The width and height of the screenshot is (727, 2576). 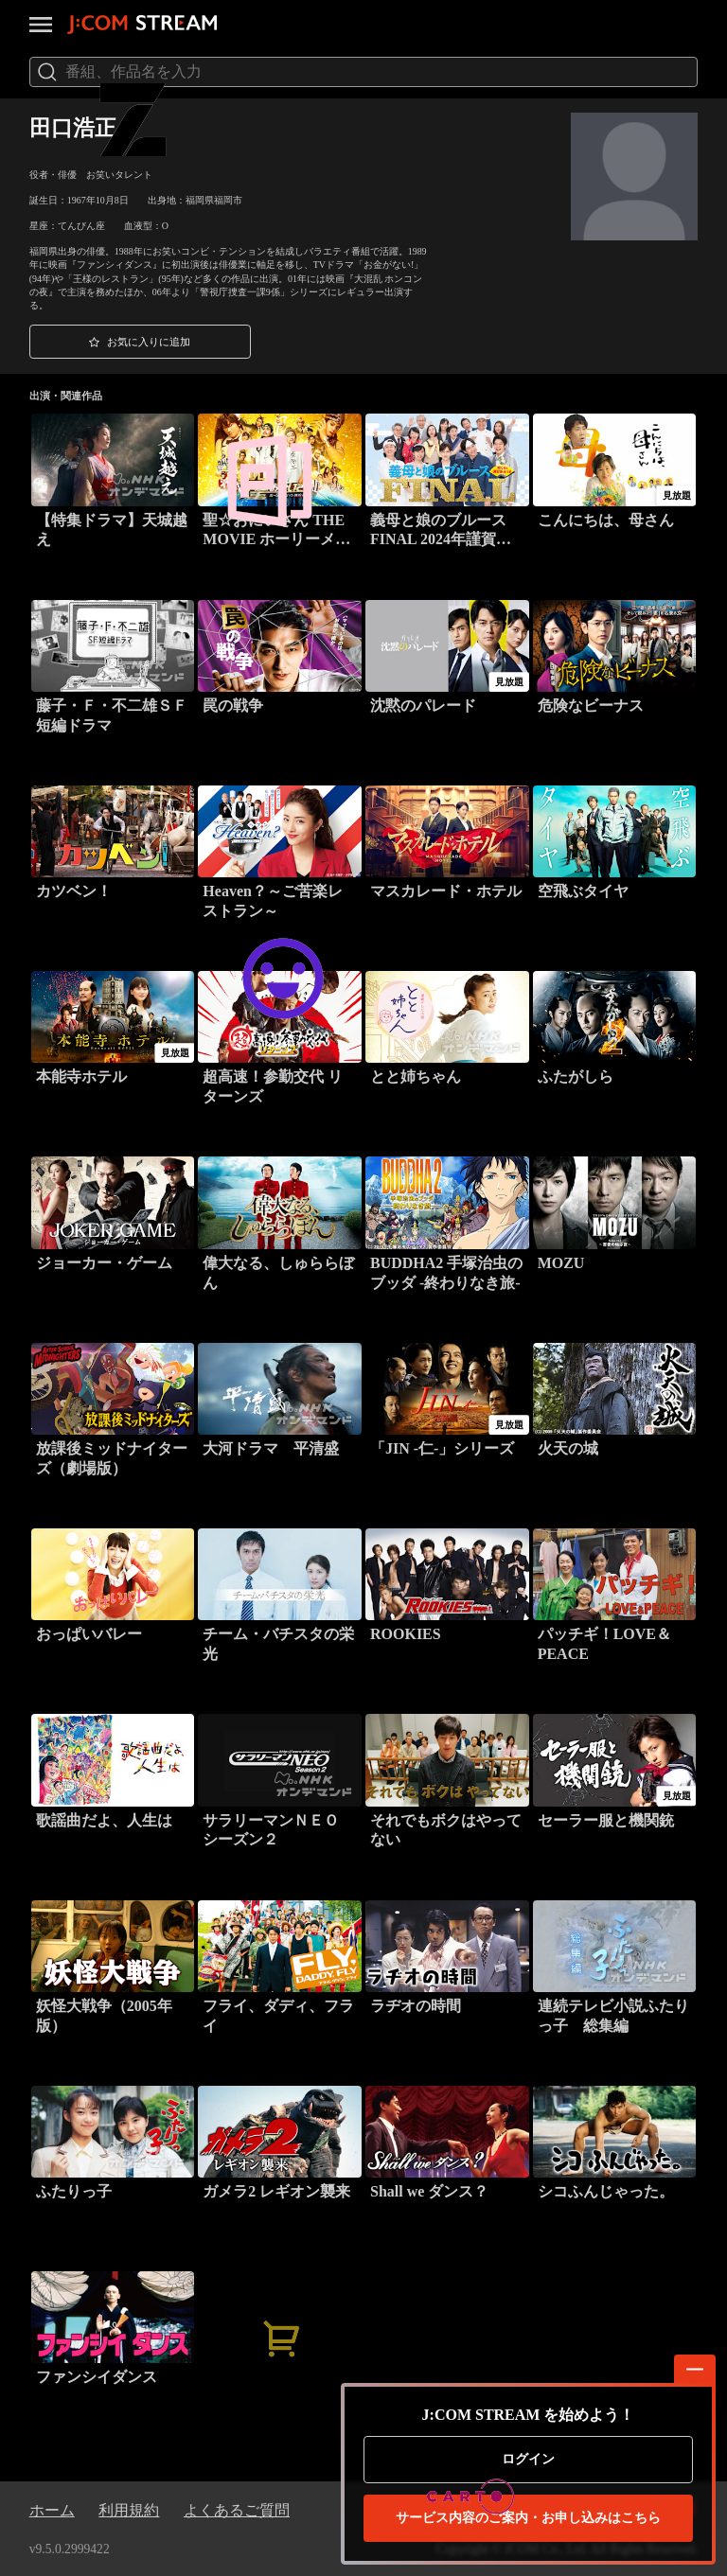 I want to click on add an emoji or reaction, so click(x=283, y=979).